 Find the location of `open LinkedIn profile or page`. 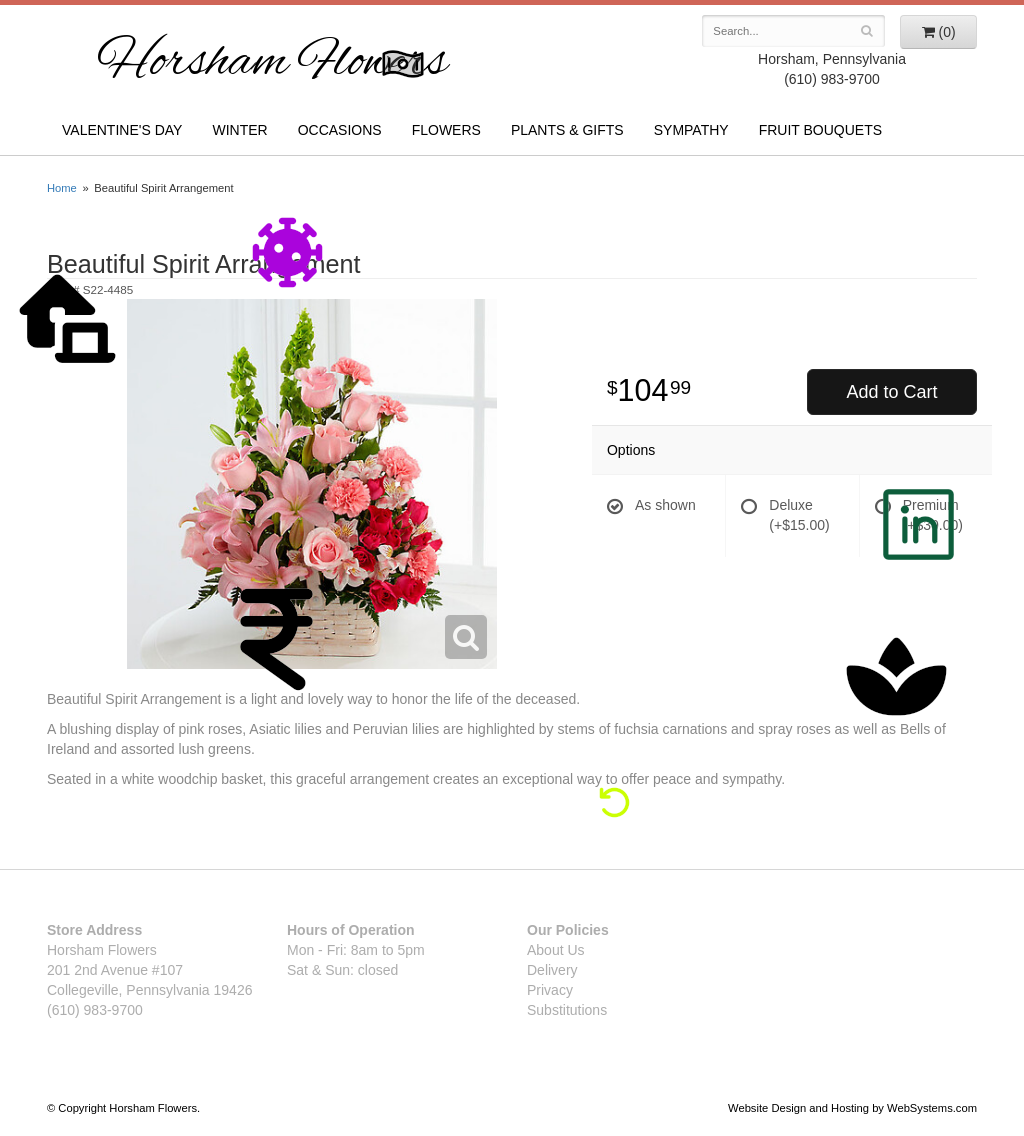

open LinkedIn profile or page is located at coordinates (918, 524).